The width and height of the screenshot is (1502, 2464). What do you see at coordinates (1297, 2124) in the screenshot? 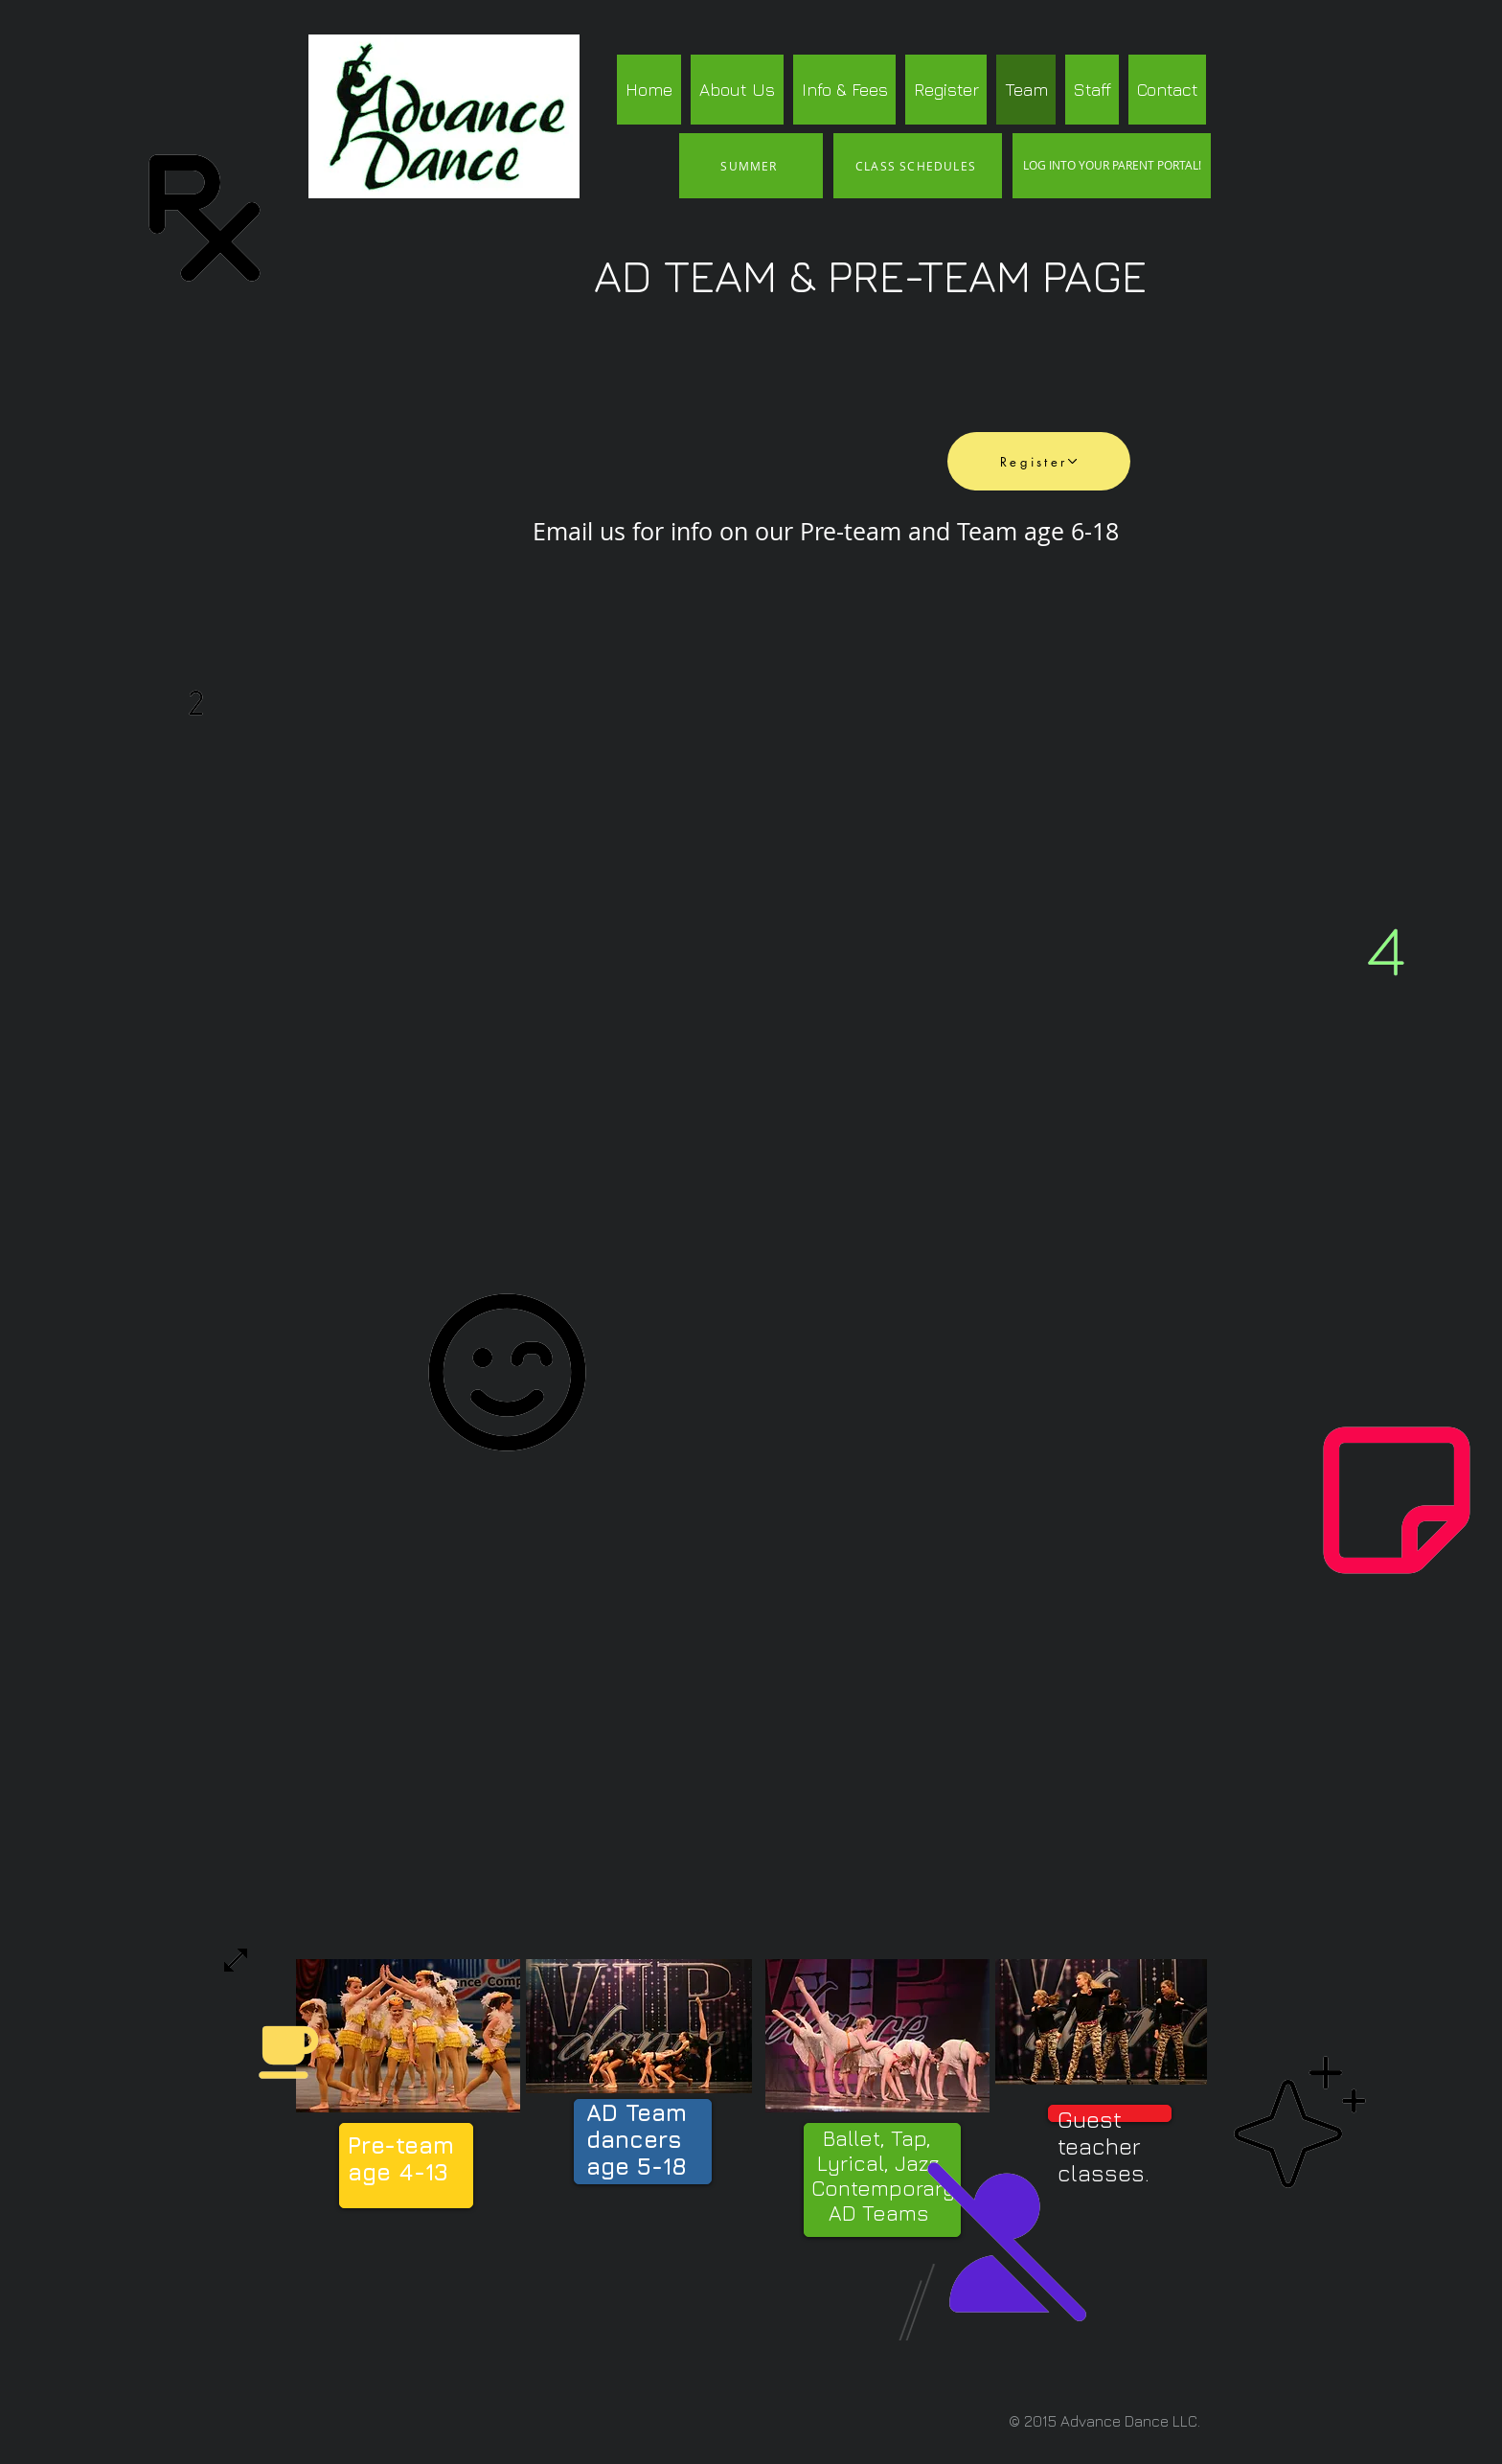
I see `indicates AI-generated or enhanced content` at bounding box center [1297, 2124].